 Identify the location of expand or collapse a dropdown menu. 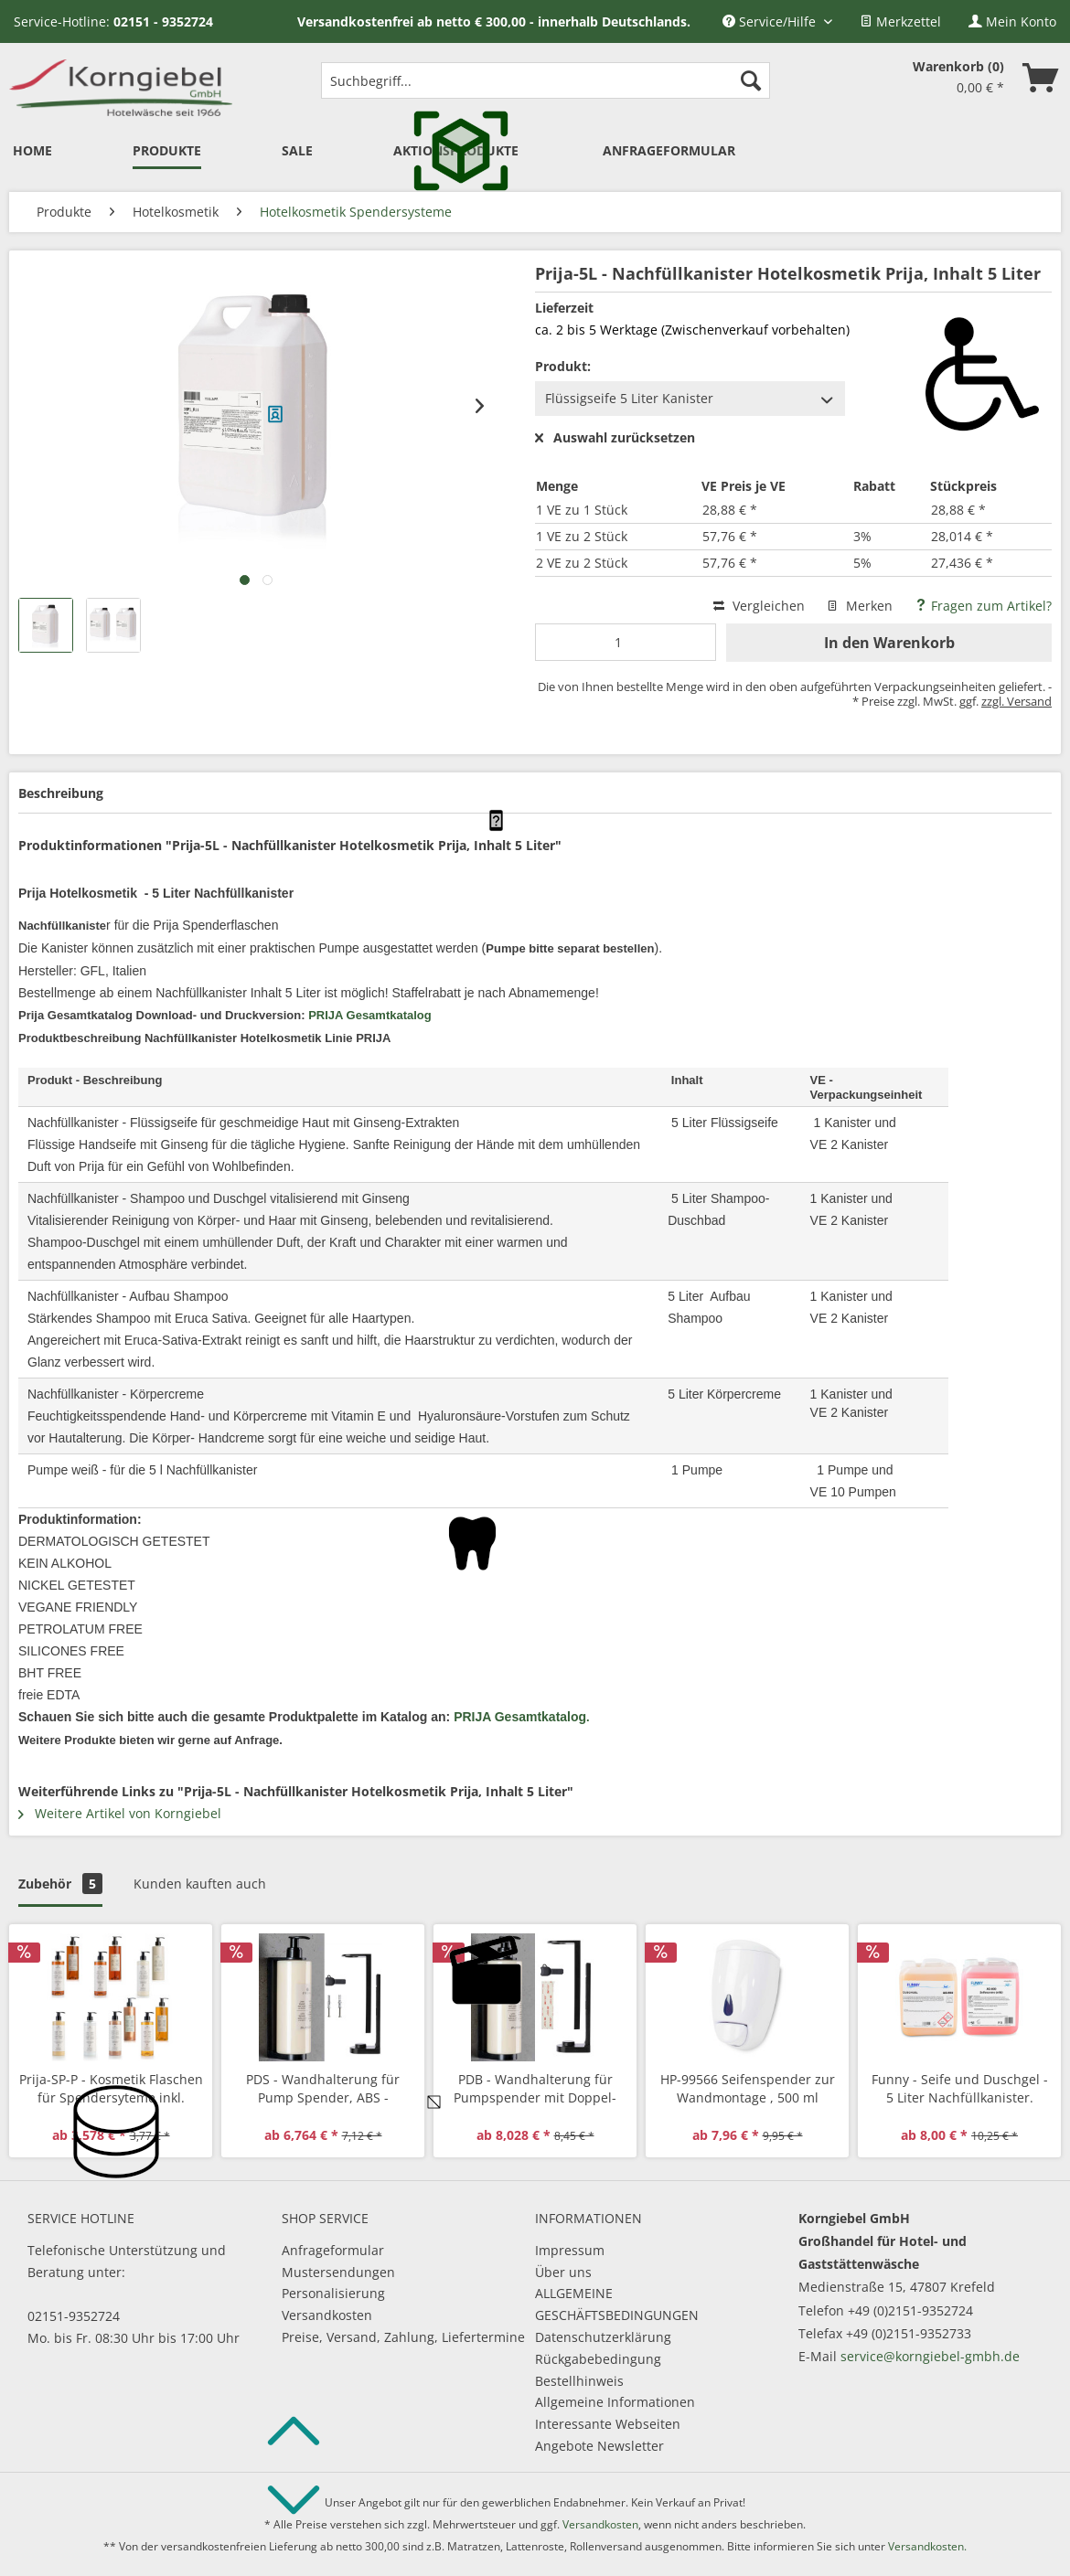
(294, 2465).